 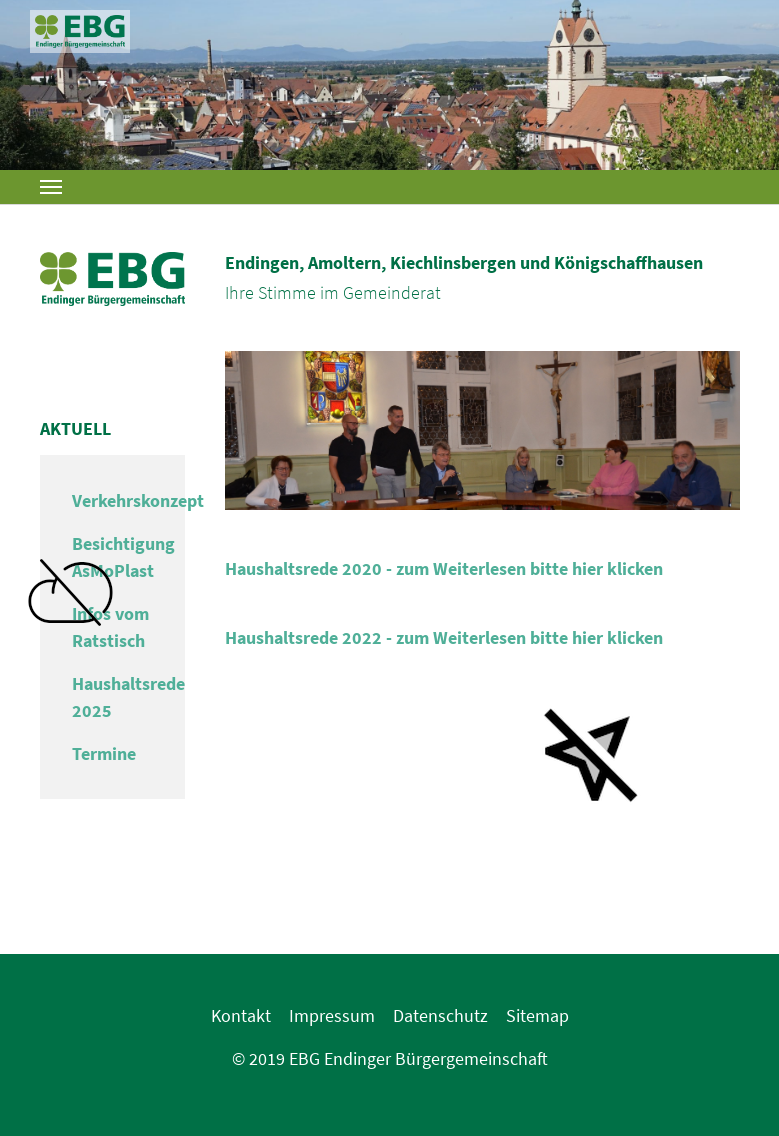 I want to click on cloud storage unavailable or offline, so click(x=70, y=592).